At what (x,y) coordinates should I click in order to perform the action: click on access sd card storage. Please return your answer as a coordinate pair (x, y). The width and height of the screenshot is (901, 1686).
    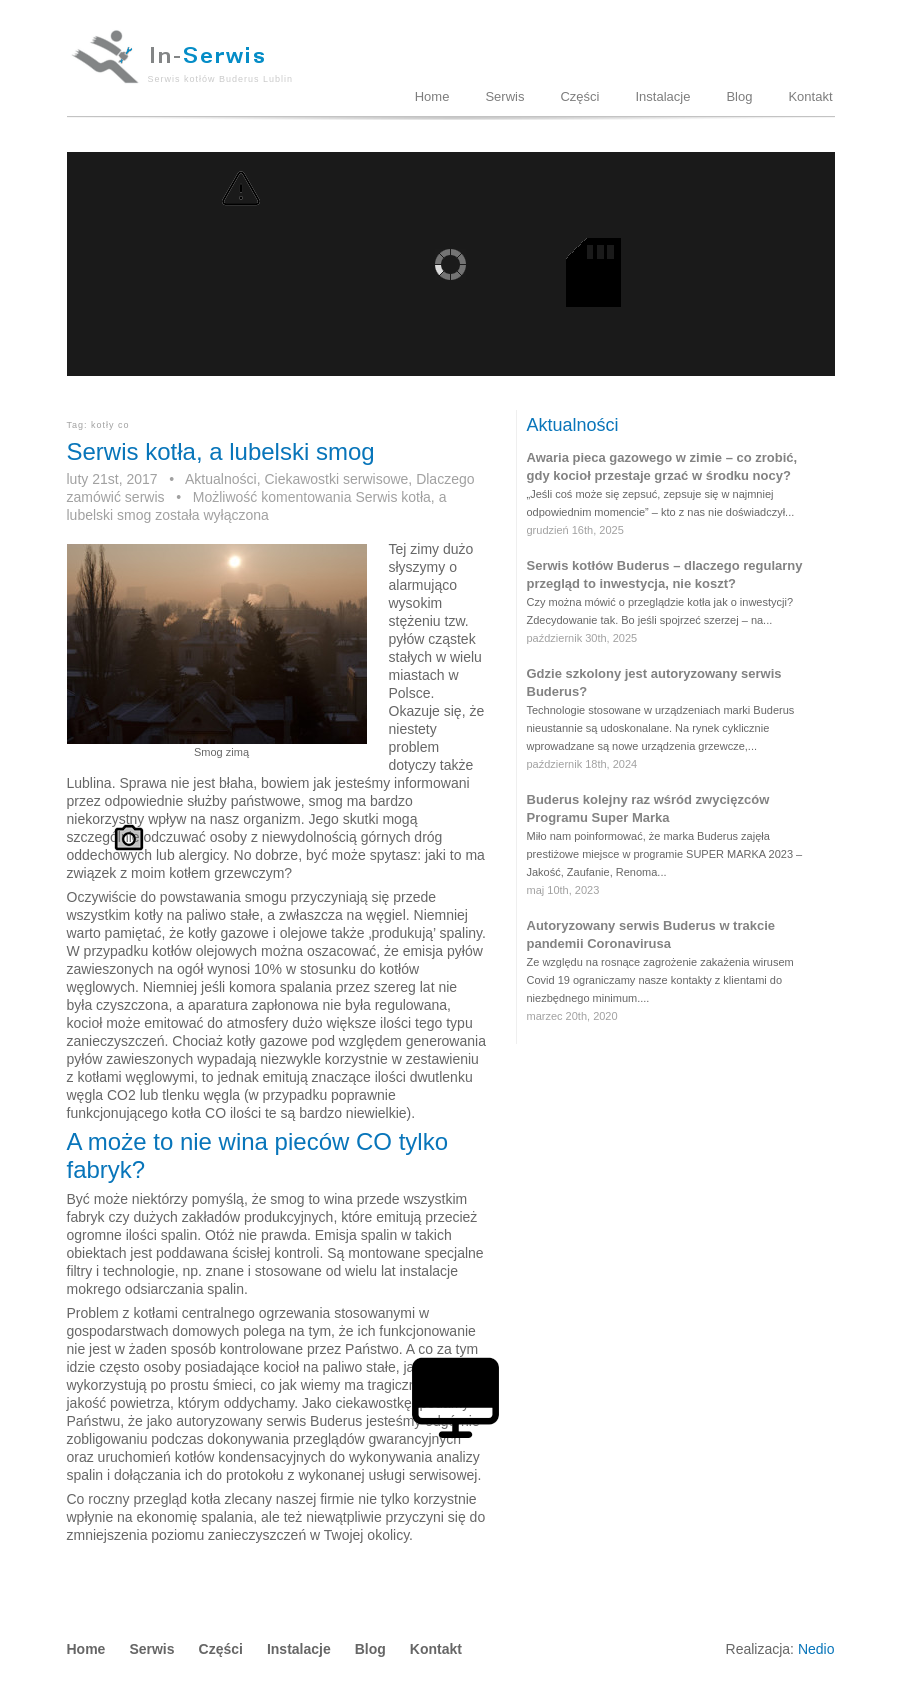
    Looking at the image, I should click on (593, 272).